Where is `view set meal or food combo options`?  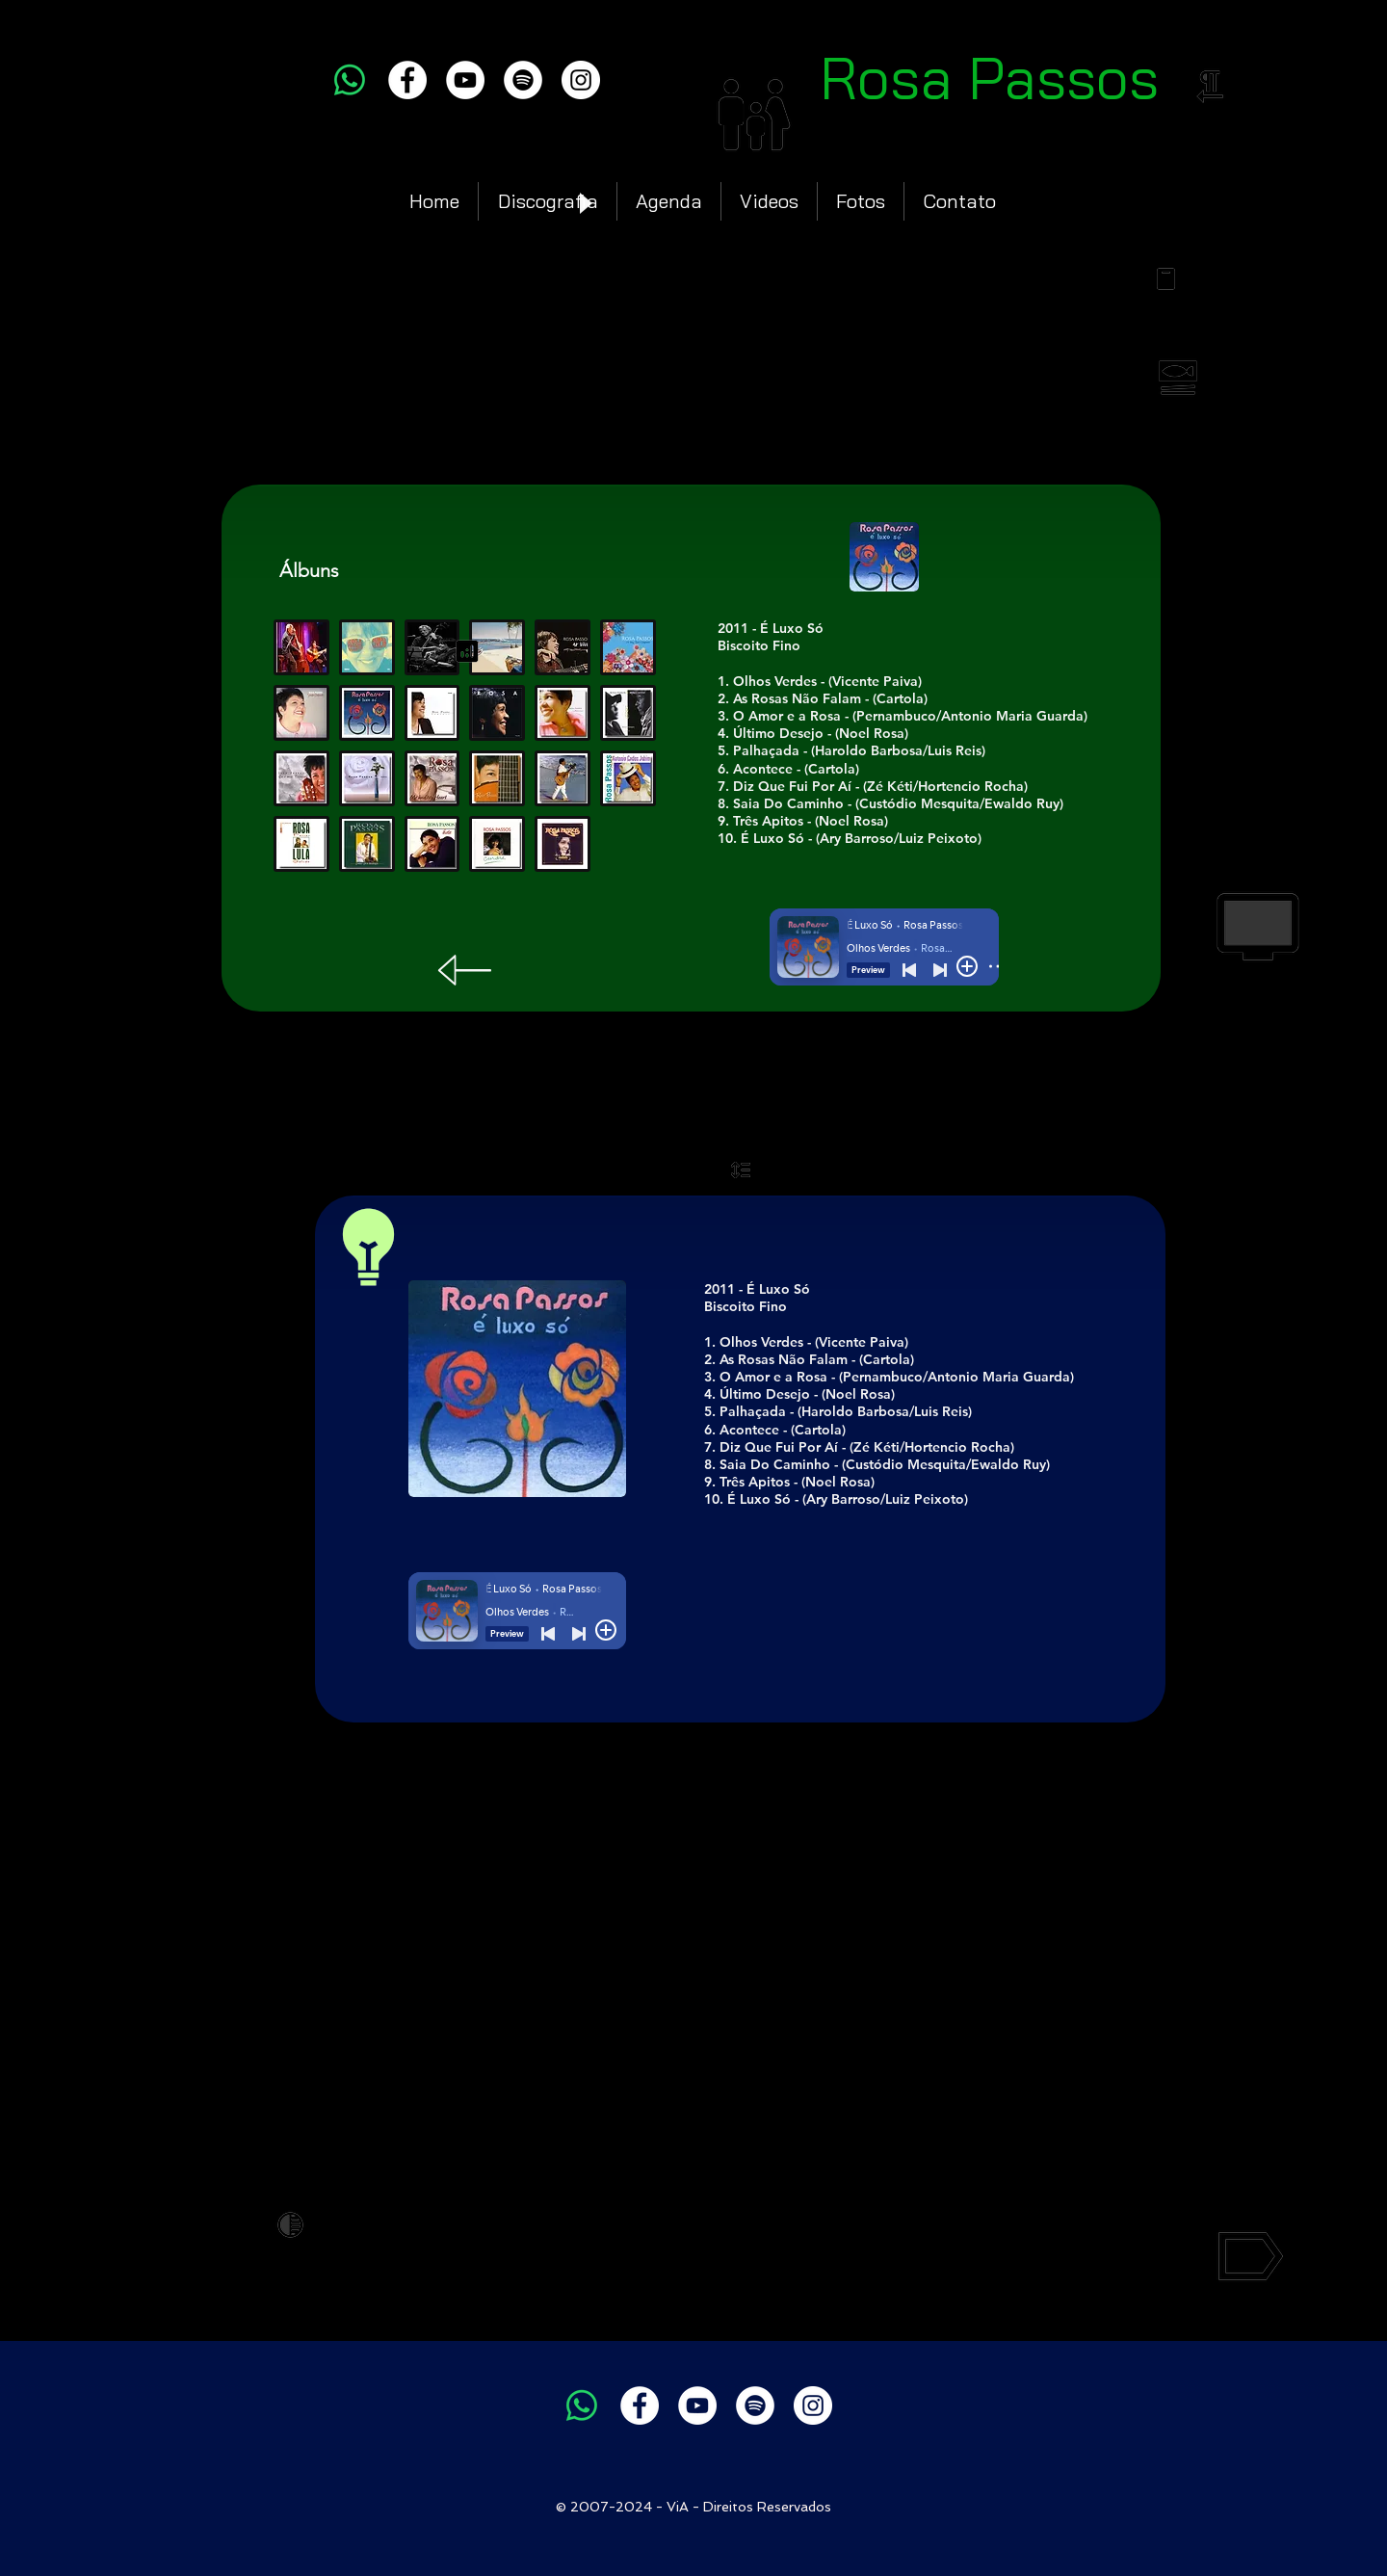 view set meal or food combo options is located at coordinates (1178, 378).